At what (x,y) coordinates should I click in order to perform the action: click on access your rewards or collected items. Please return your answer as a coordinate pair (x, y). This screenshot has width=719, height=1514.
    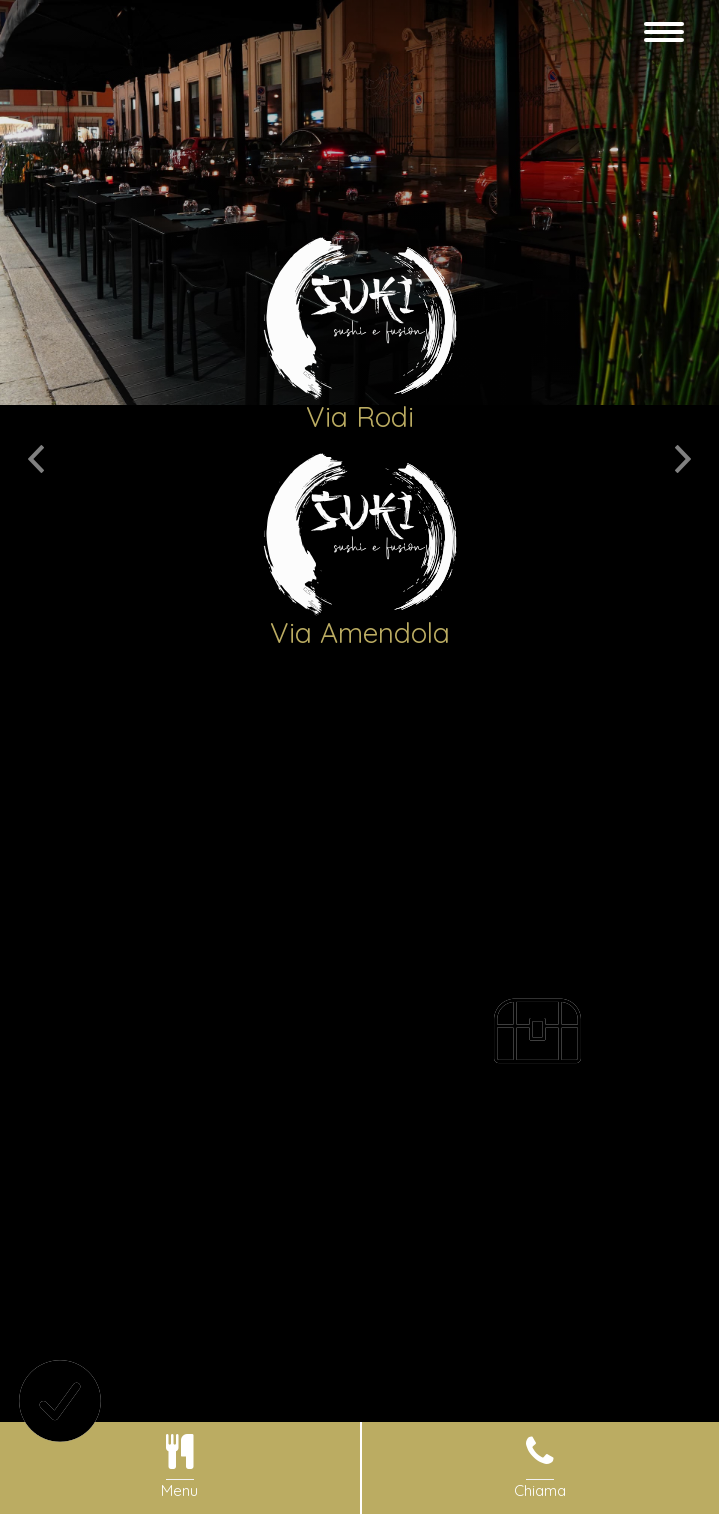
    Looking at the image, I should click on (537, 1032).